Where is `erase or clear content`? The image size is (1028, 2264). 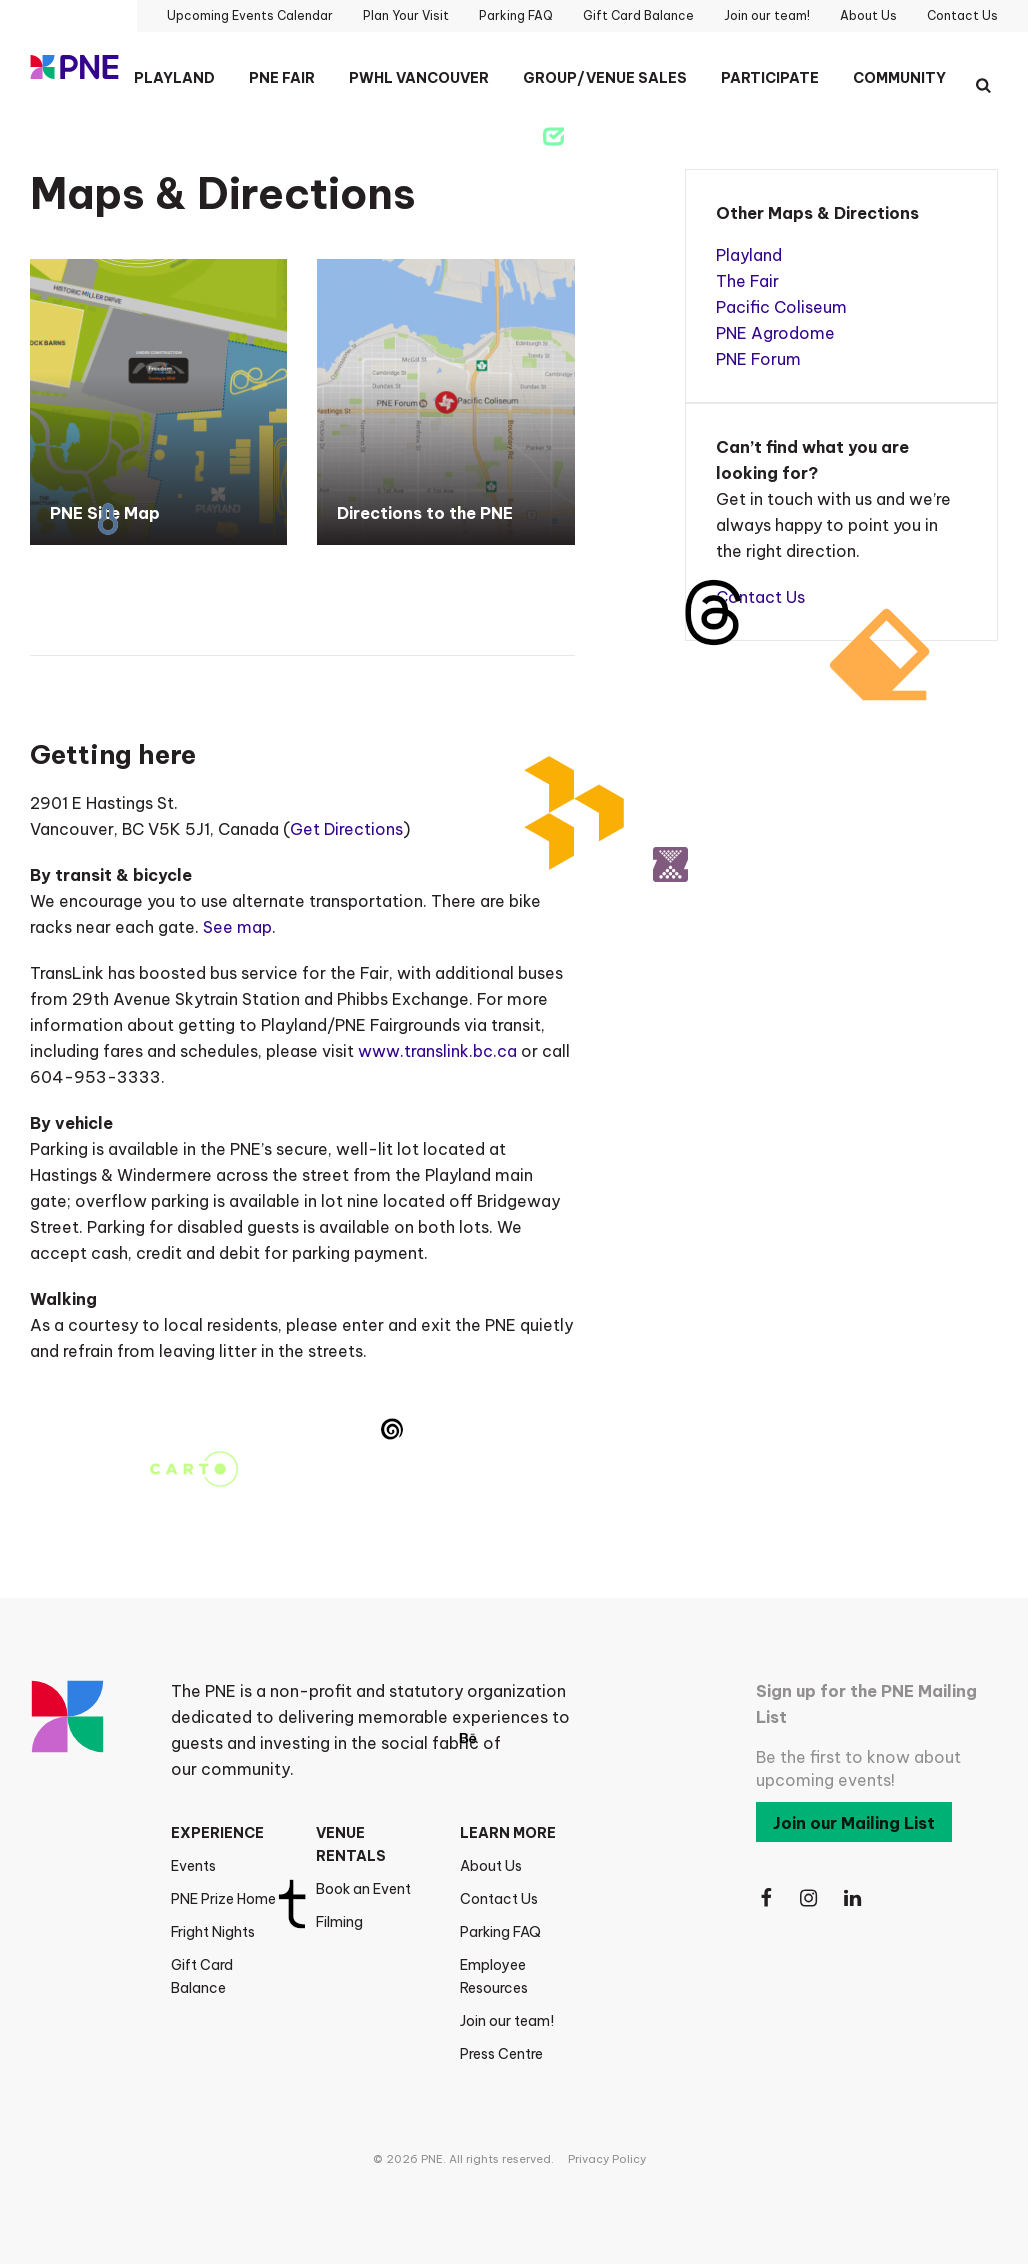 erase or clear content is located at coordinates (882, 656).